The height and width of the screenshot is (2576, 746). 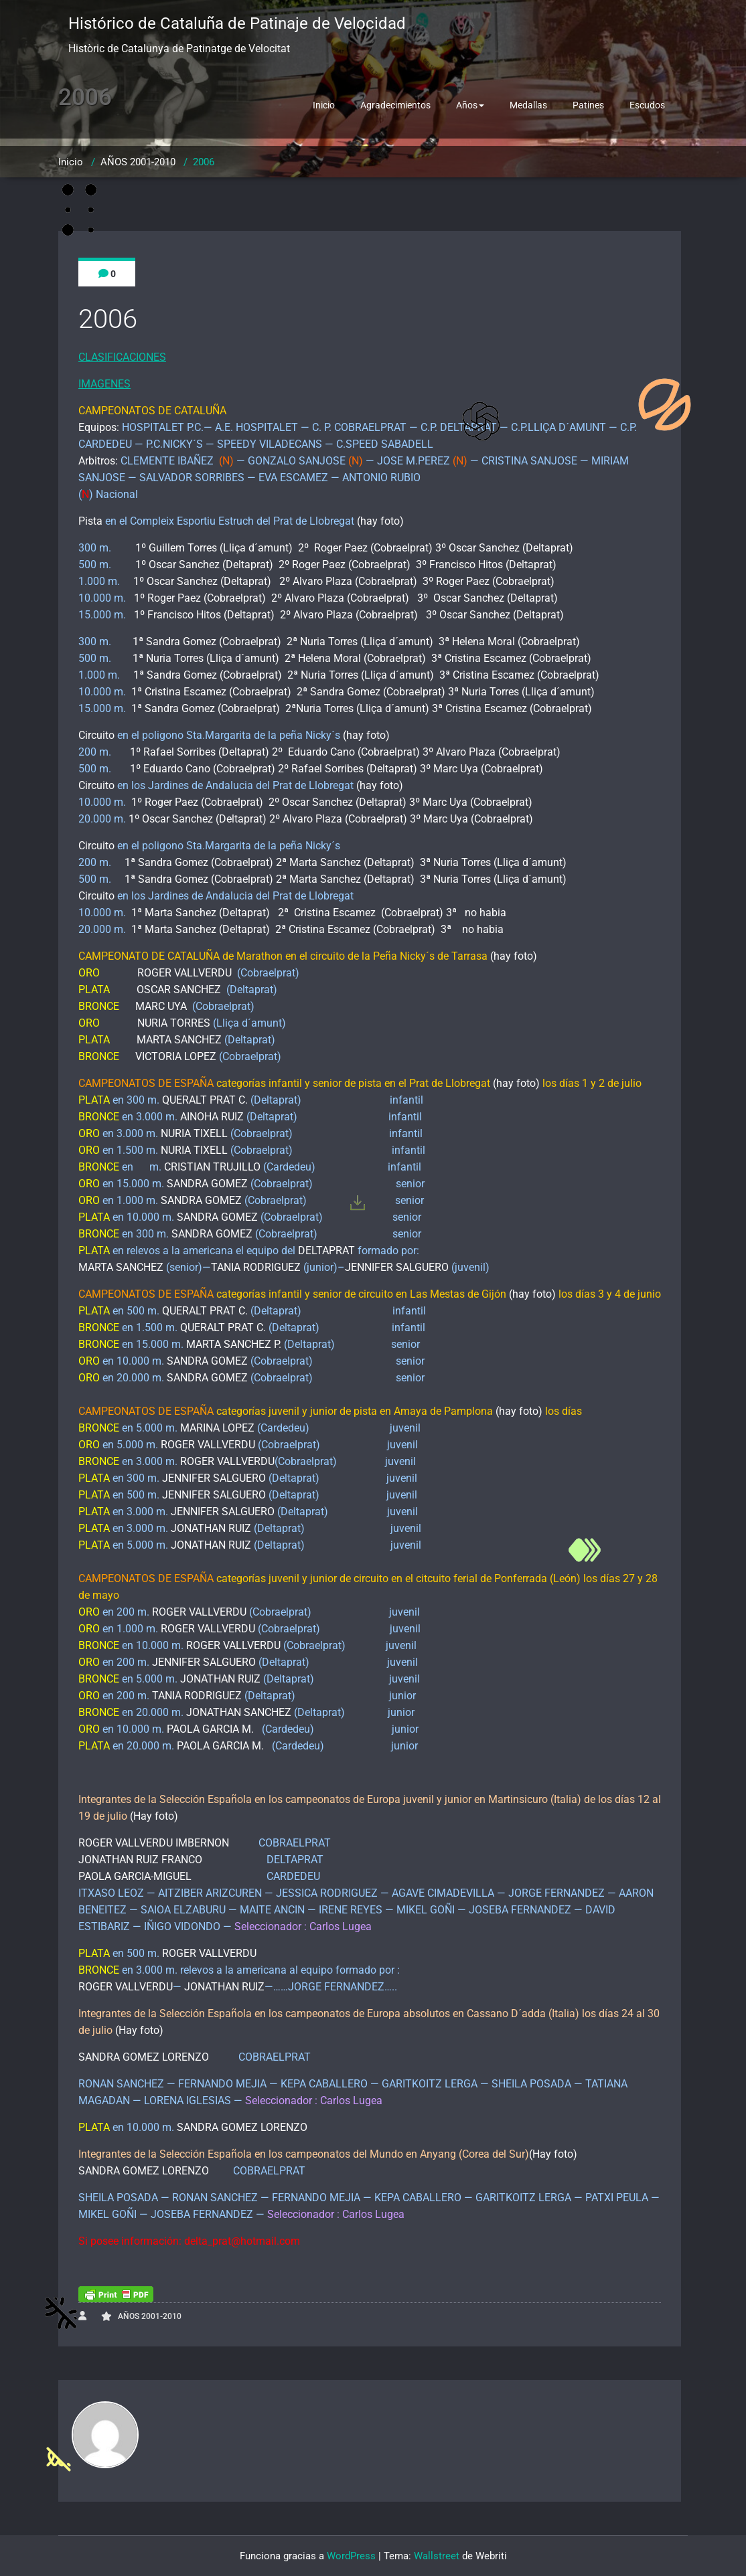 I want to click on open sharik file sharing app, so click(x=664, y=404).